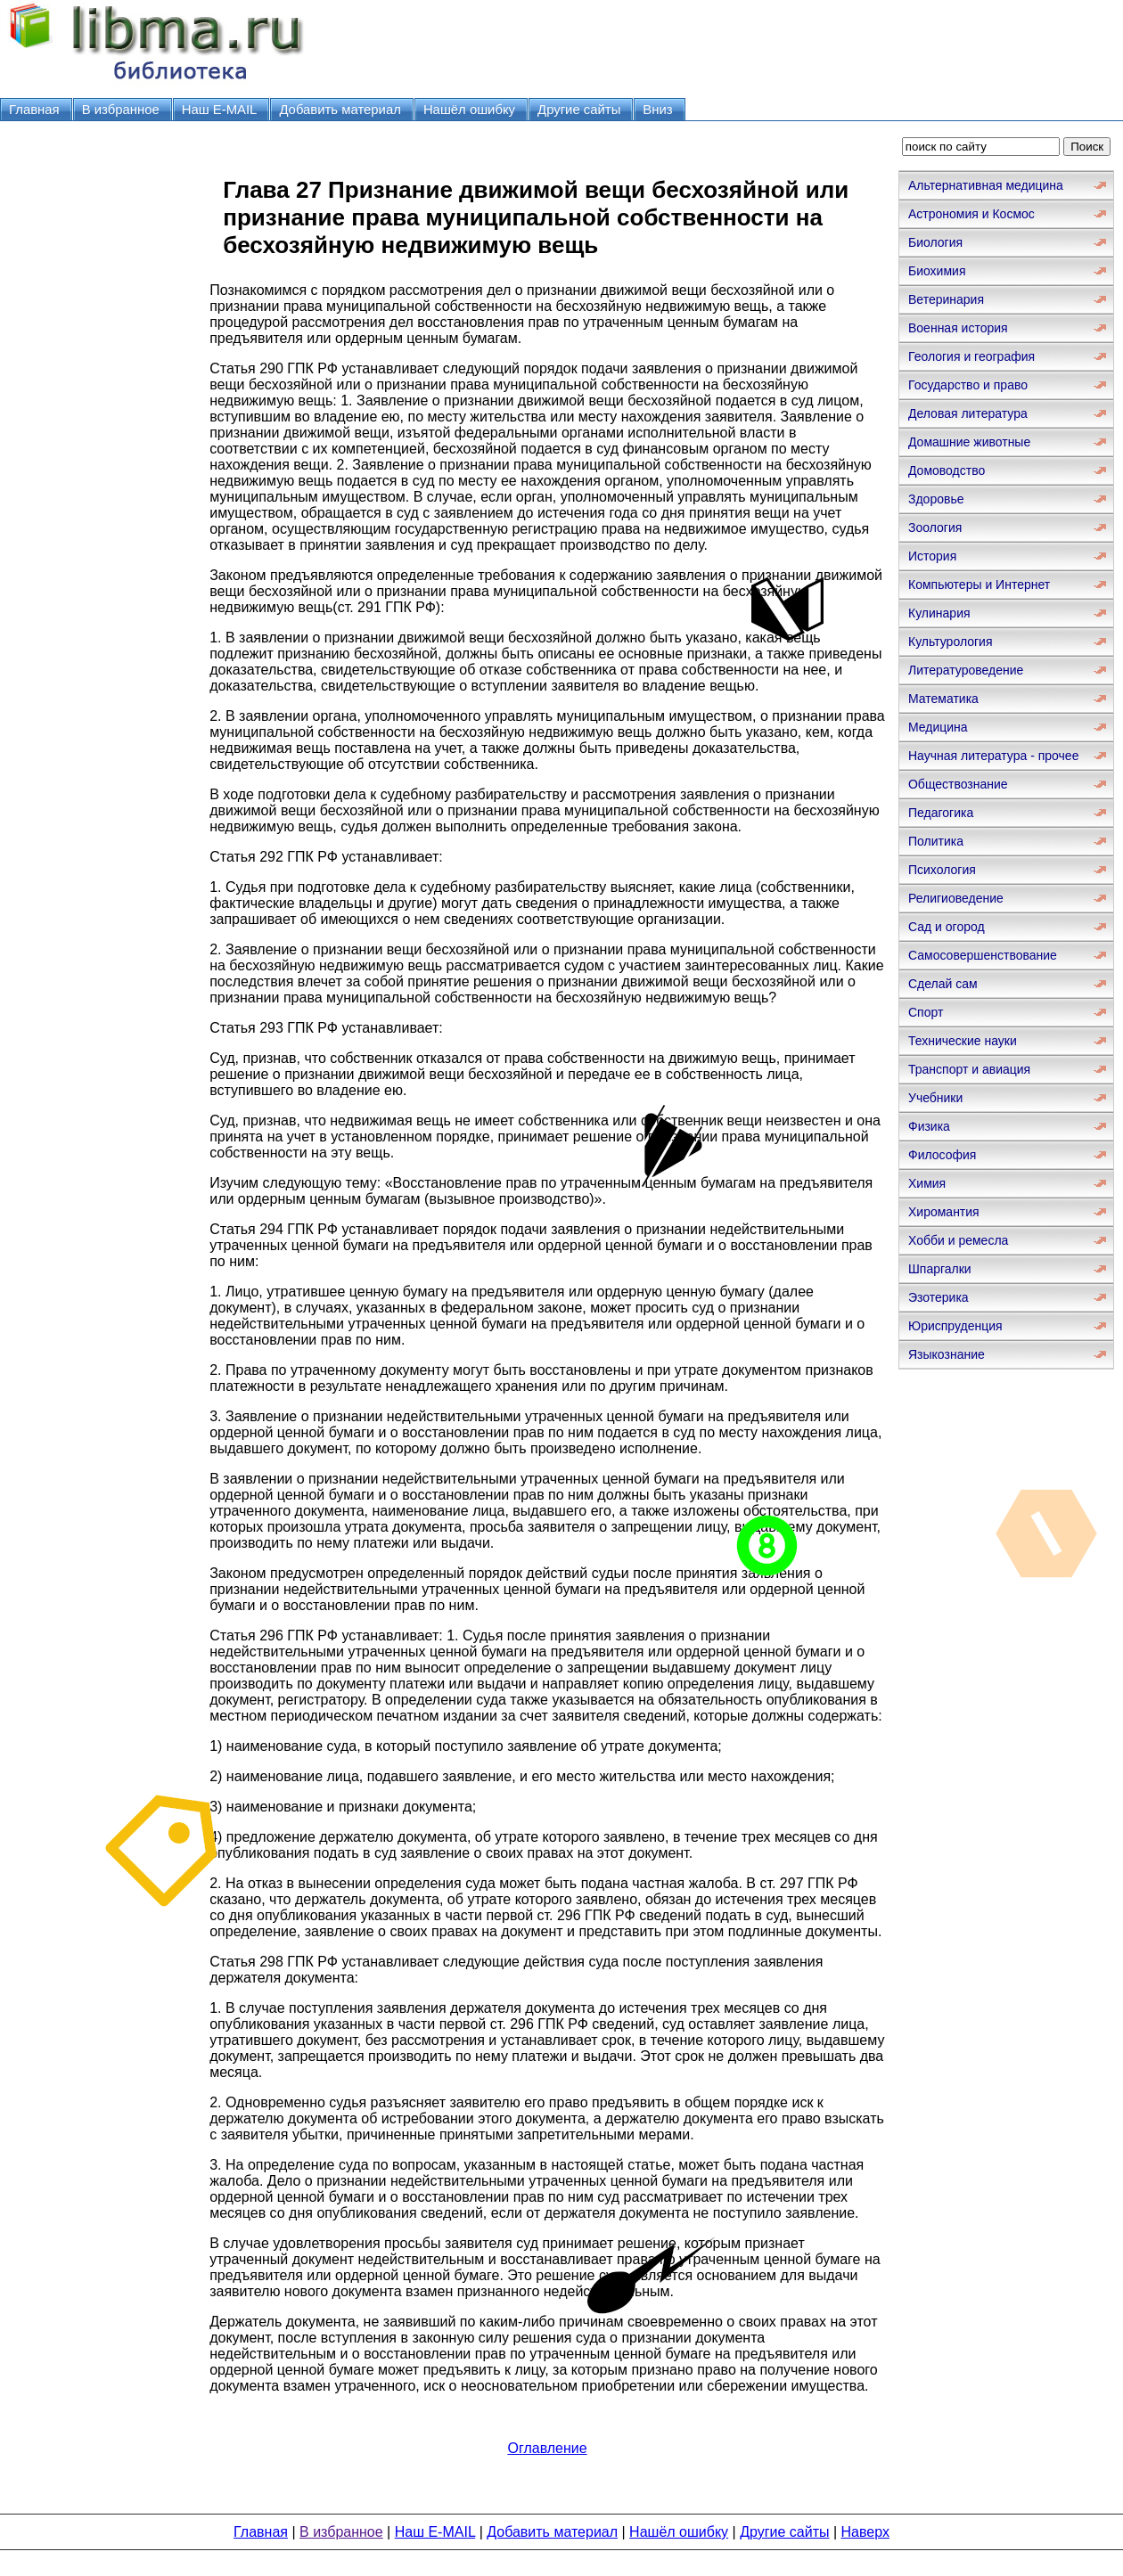  I want to click on open system settings, so click(1046, 1533).